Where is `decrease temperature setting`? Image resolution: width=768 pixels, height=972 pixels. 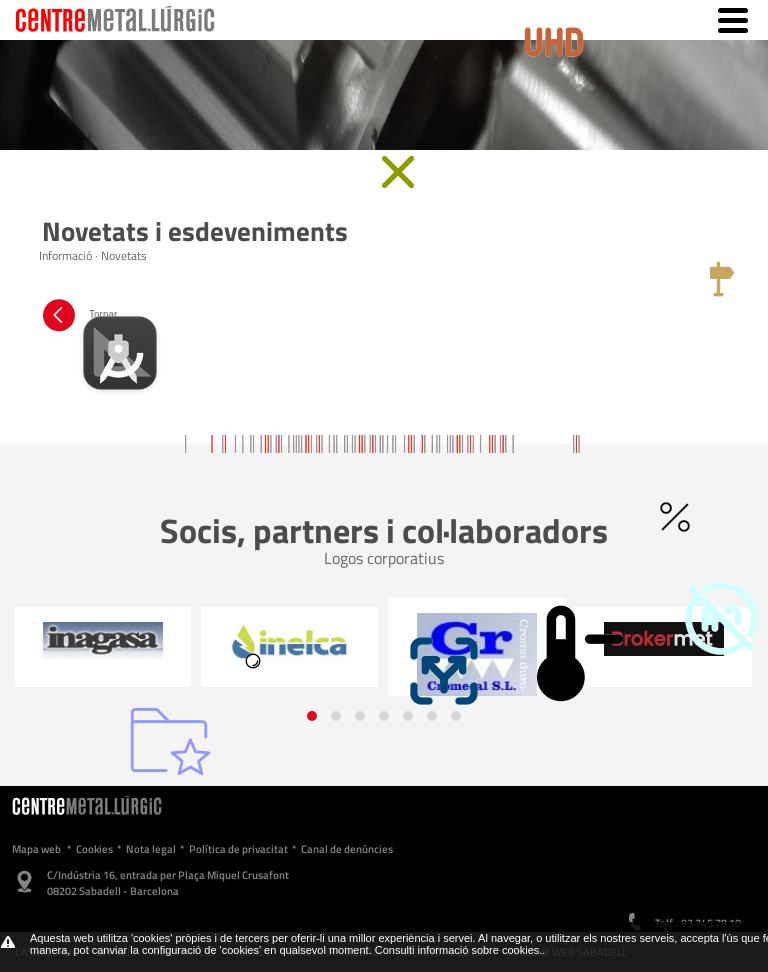 decrease temperature setting is located at coordinates (570, 653).